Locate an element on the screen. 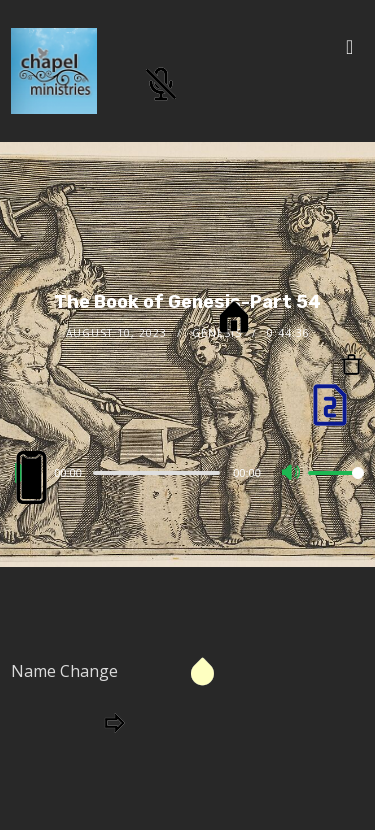  navigate to home screen is located at coordinates (234, 317).